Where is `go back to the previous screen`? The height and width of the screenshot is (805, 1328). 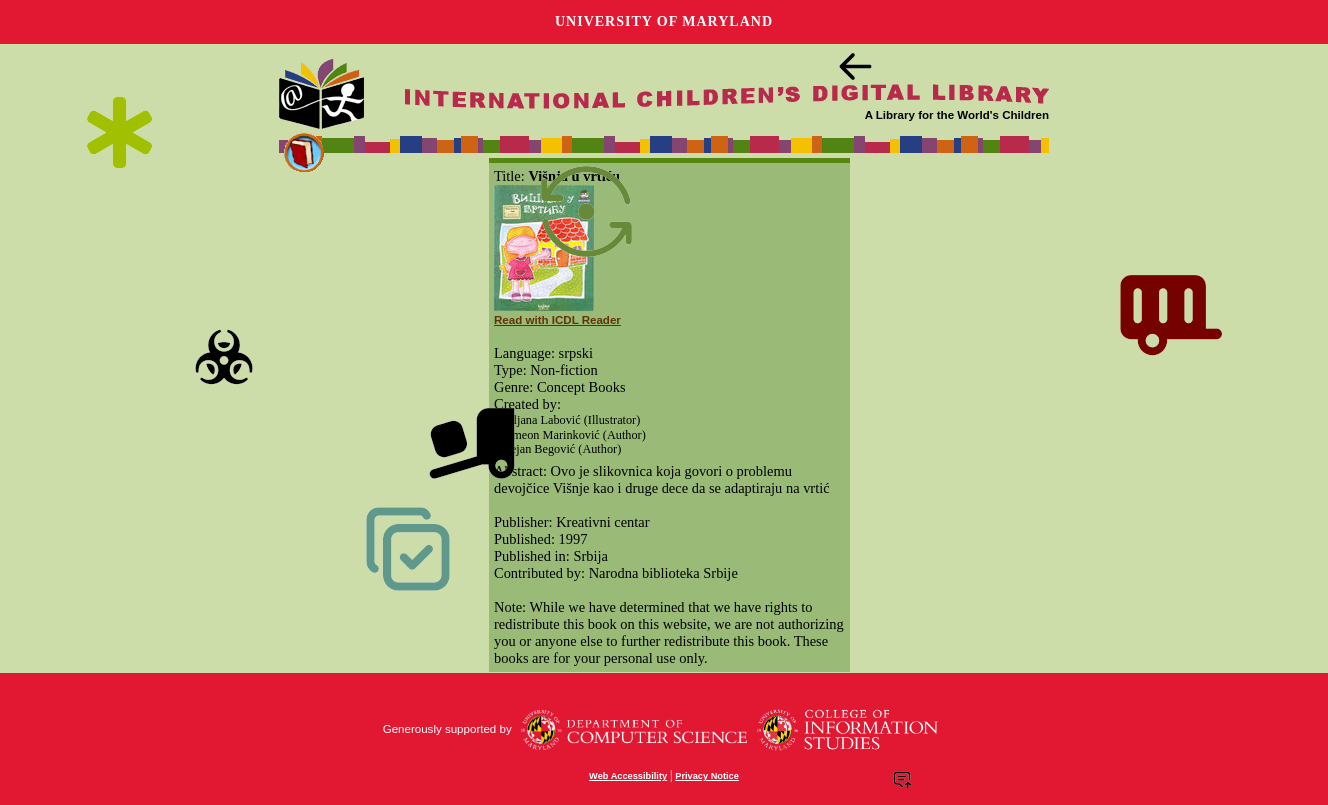
go back to the previous screen is located at coordinates (855, 66).